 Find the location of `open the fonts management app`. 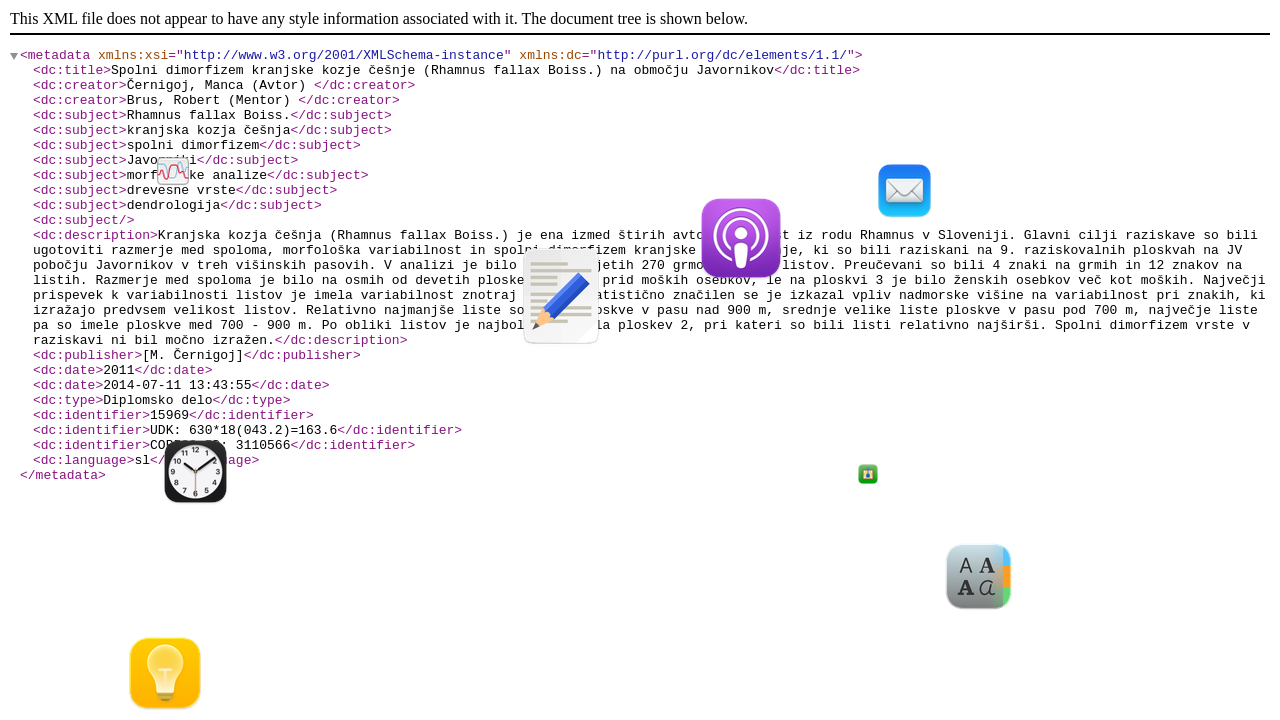

open the fonts management app is located at coordinates (978, 576).